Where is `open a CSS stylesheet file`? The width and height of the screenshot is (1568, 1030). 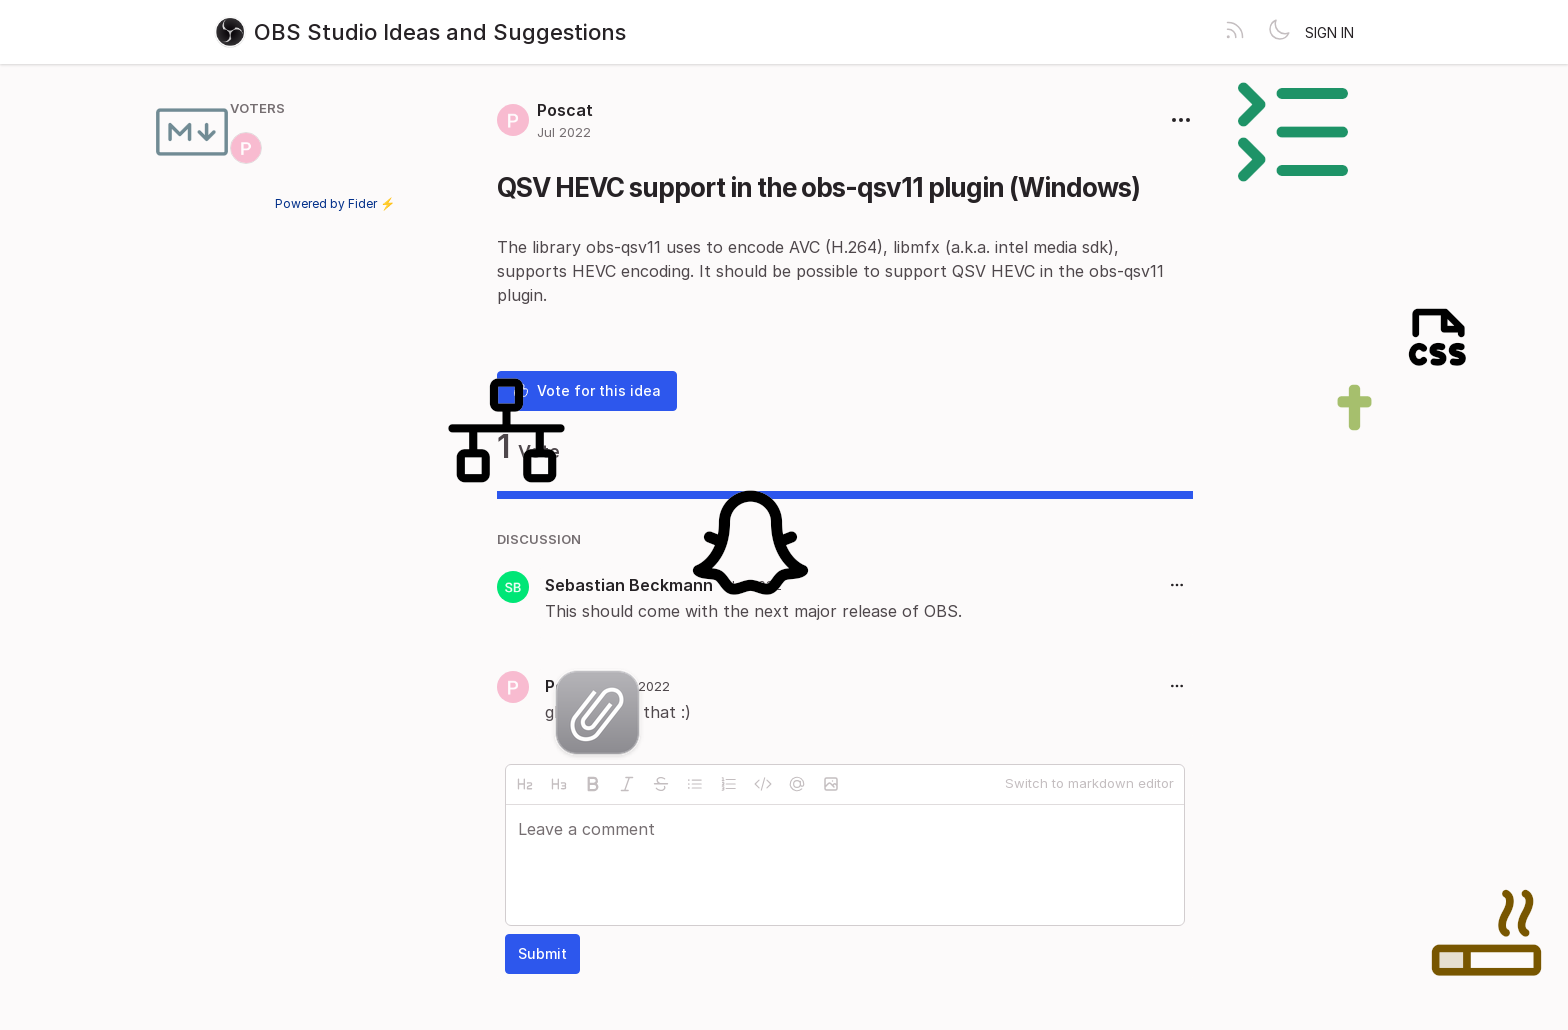
open a CSS stylesheet file is located at coordinates (1438, 339).